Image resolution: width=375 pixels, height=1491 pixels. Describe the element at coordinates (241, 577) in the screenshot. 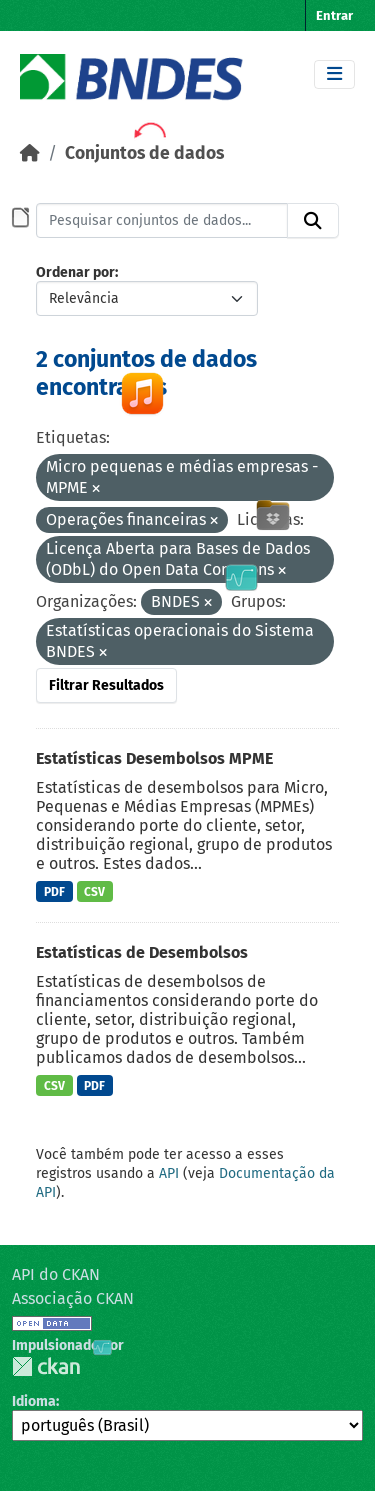

I see `open system resource monitor` at that location.